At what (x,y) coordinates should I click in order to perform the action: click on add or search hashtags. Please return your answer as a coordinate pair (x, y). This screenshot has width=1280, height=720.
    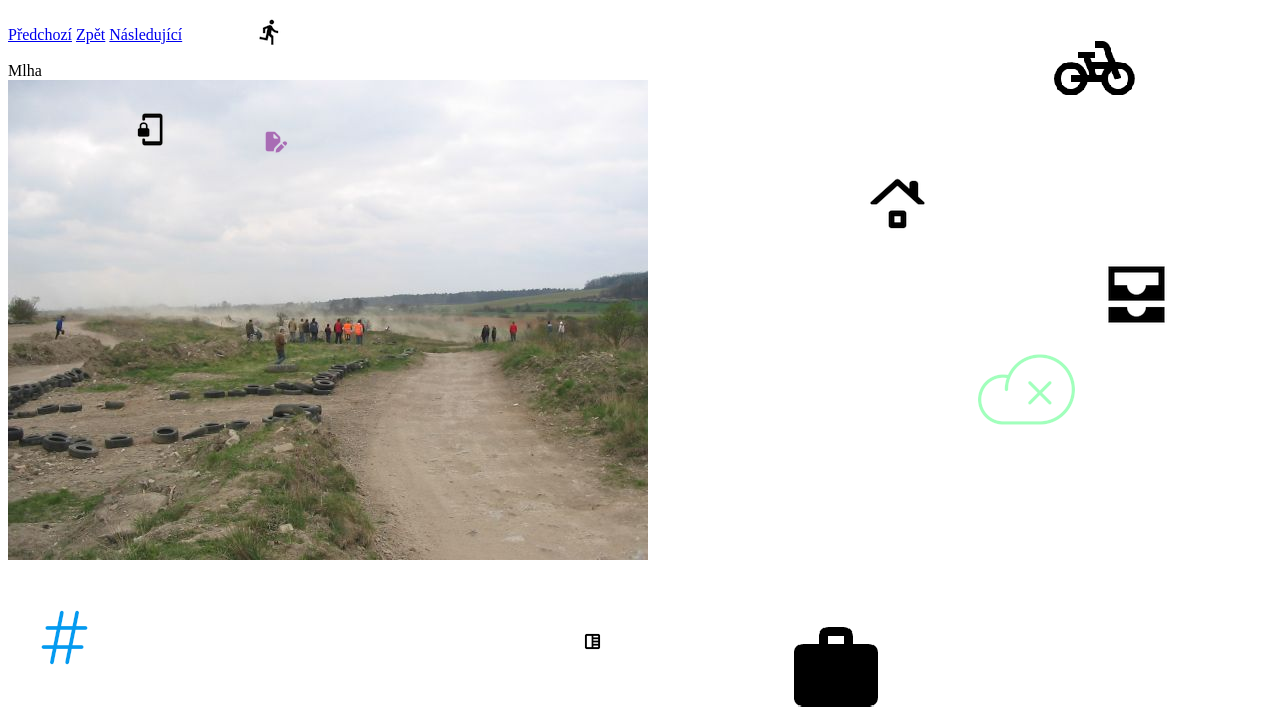
    Looking at the image, I should click on (64, 637).